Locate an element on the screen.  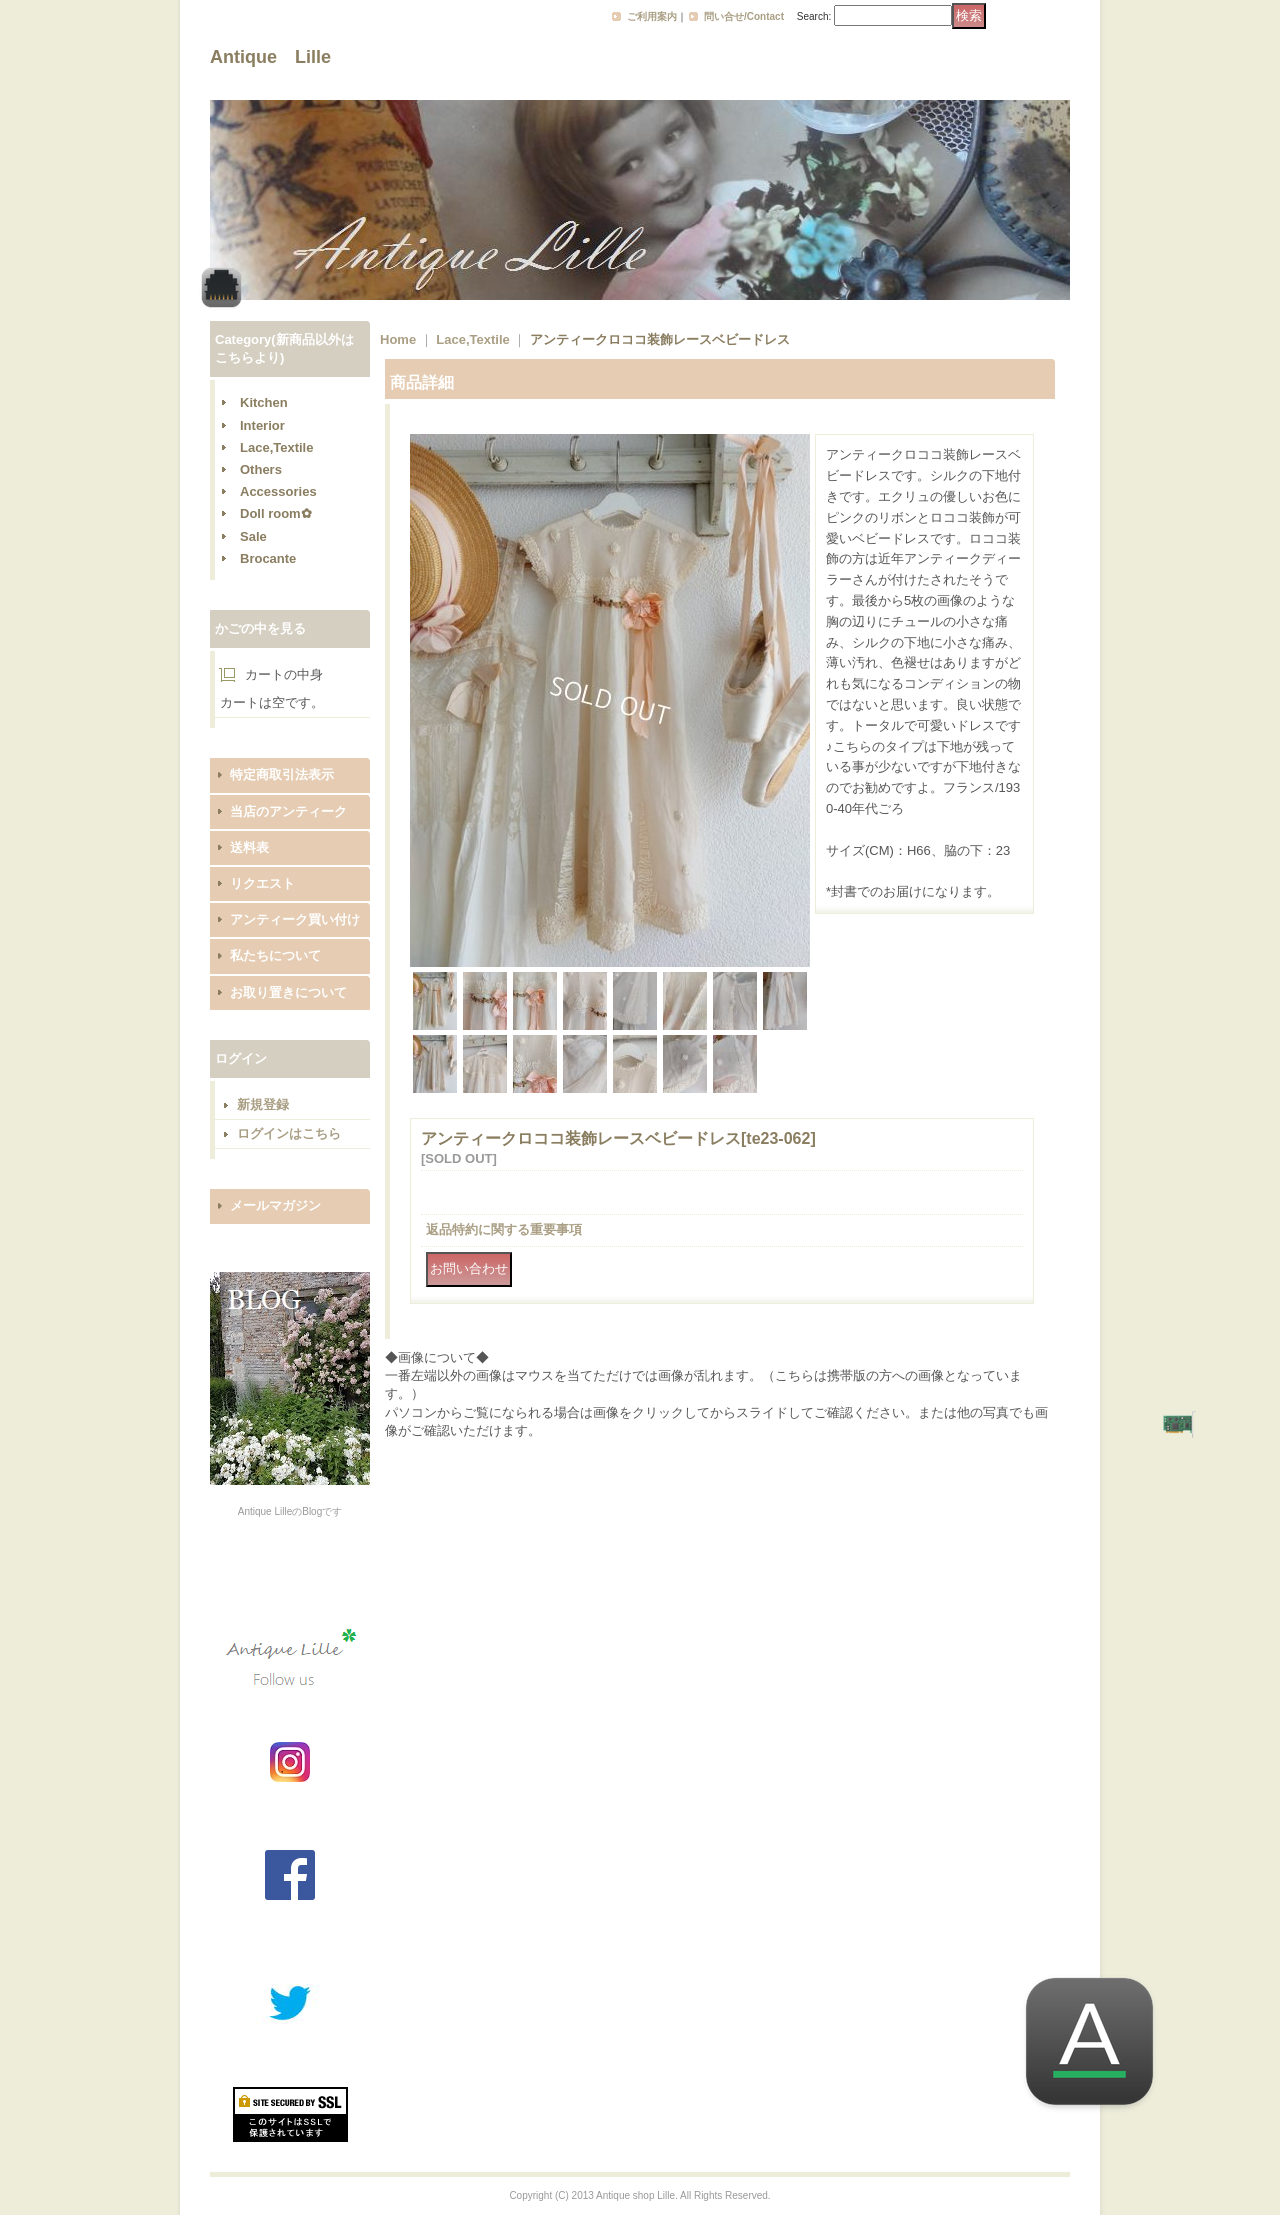
indicates an RJ11 telephone/DSL network port is located at coordinates (221, 287).